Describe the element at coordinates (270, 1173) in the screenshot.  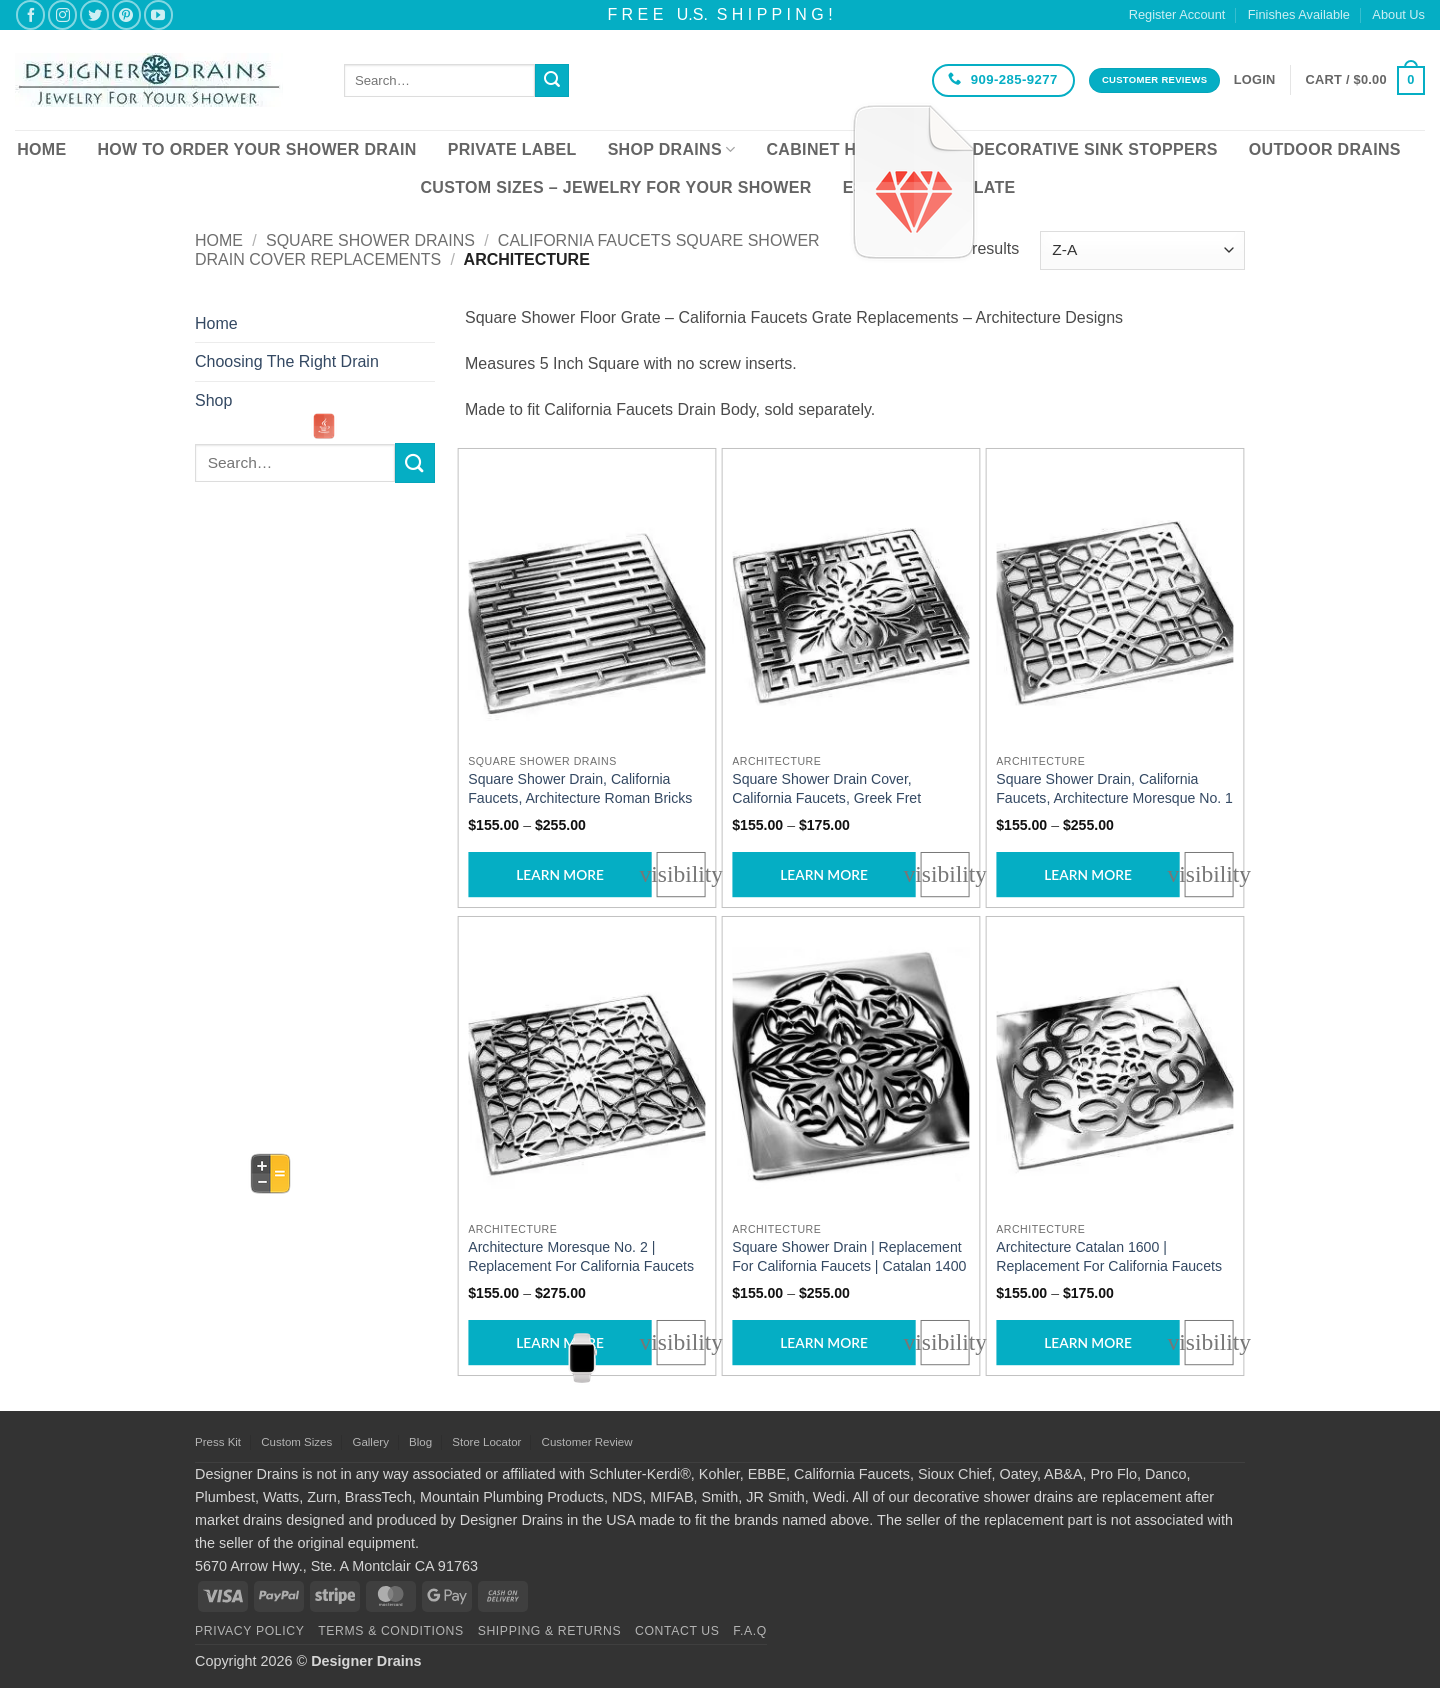
I see `open the calculator app` at that location.